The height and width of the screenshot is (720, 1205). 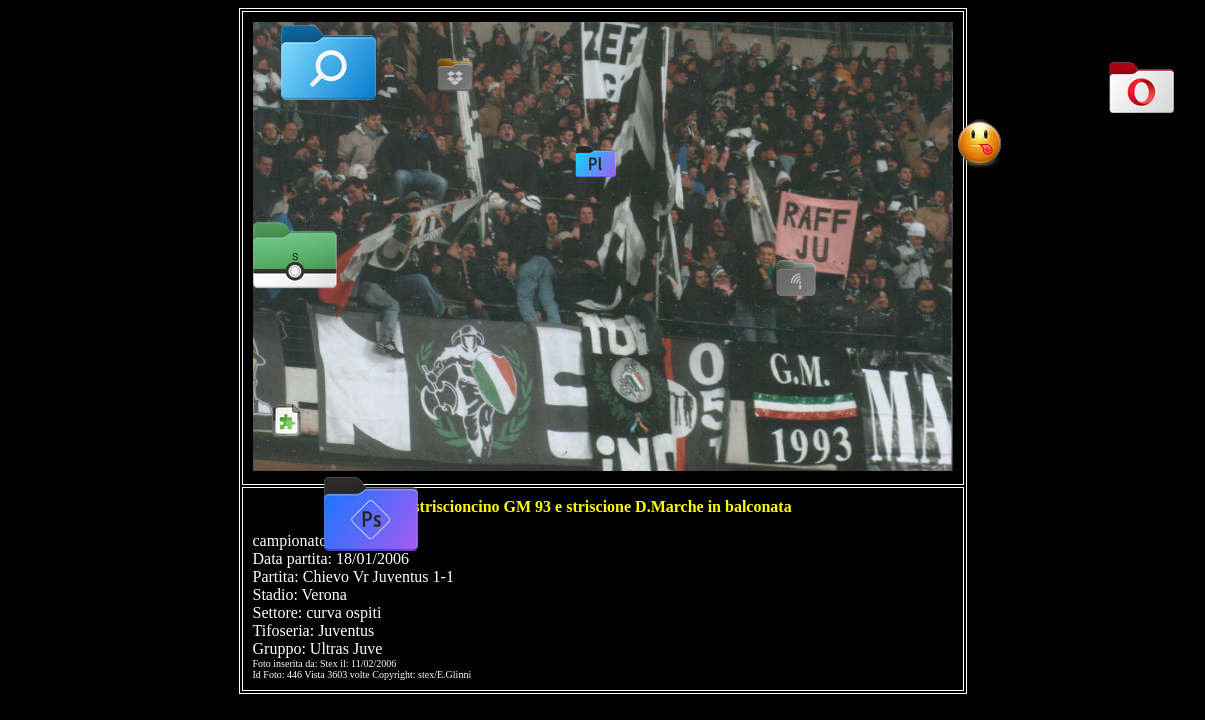 I want to click on open your dropbox folder, so click(x=455, y=74).